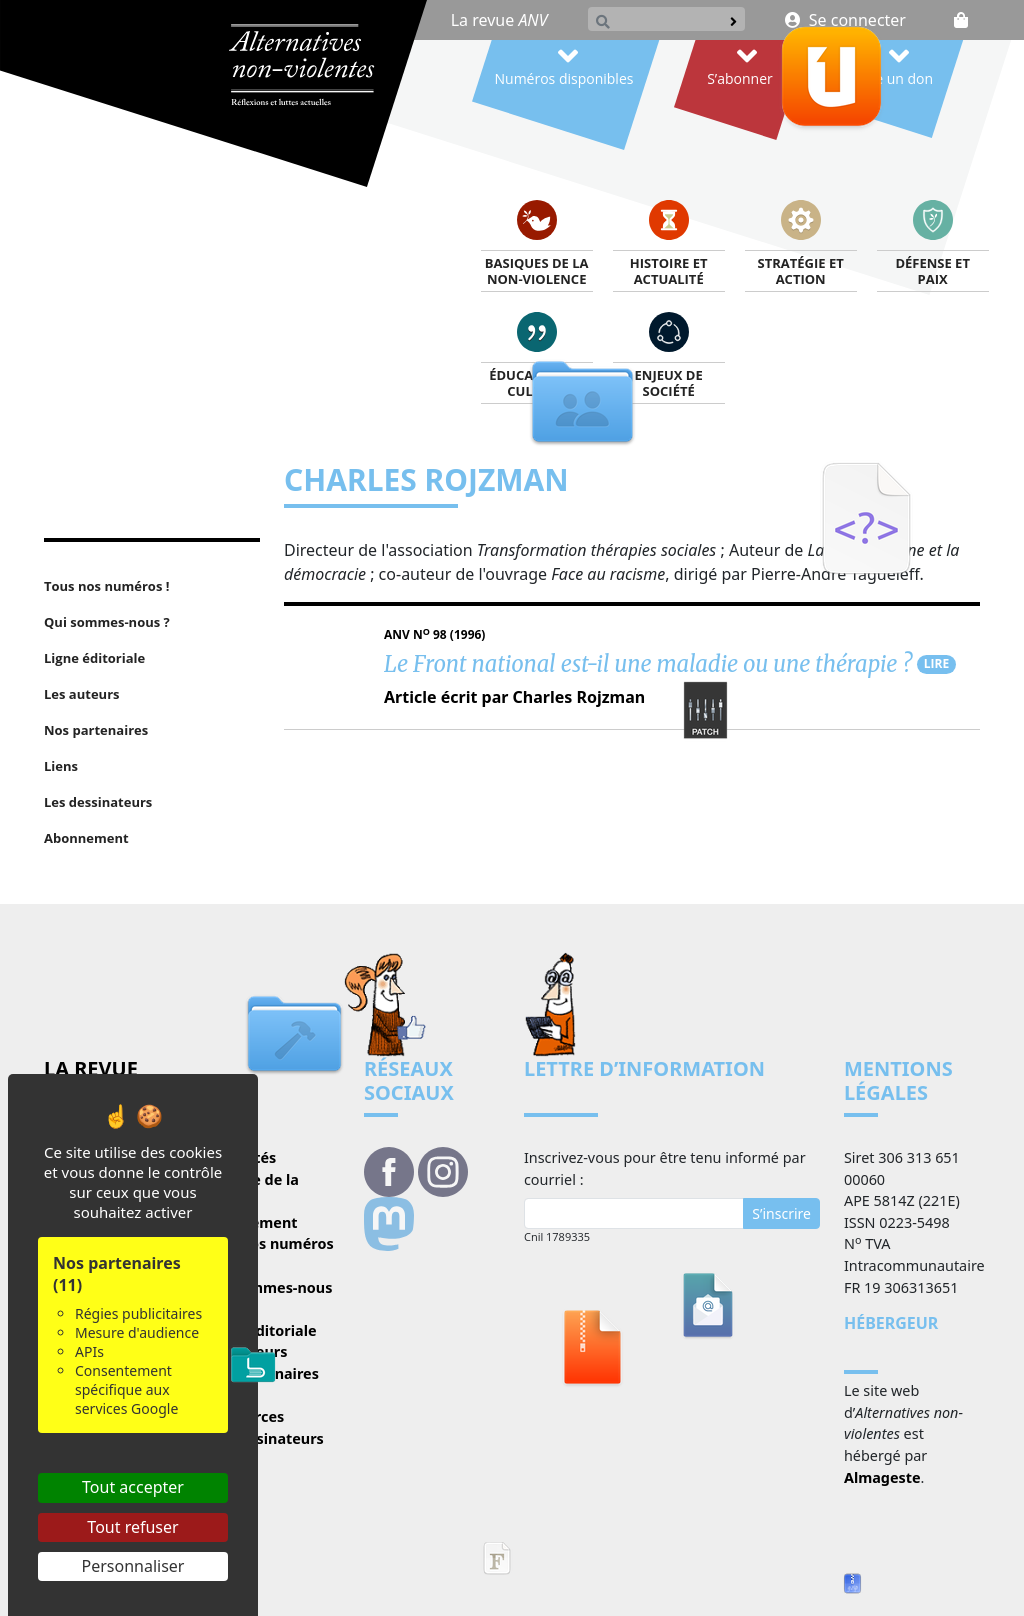 This screenshot has width=1024, height=1616. What do you see at coordinates (253, 1366) in the screenshot?
I see `open taaghche app files folder` at bounding box center [253, 1366].